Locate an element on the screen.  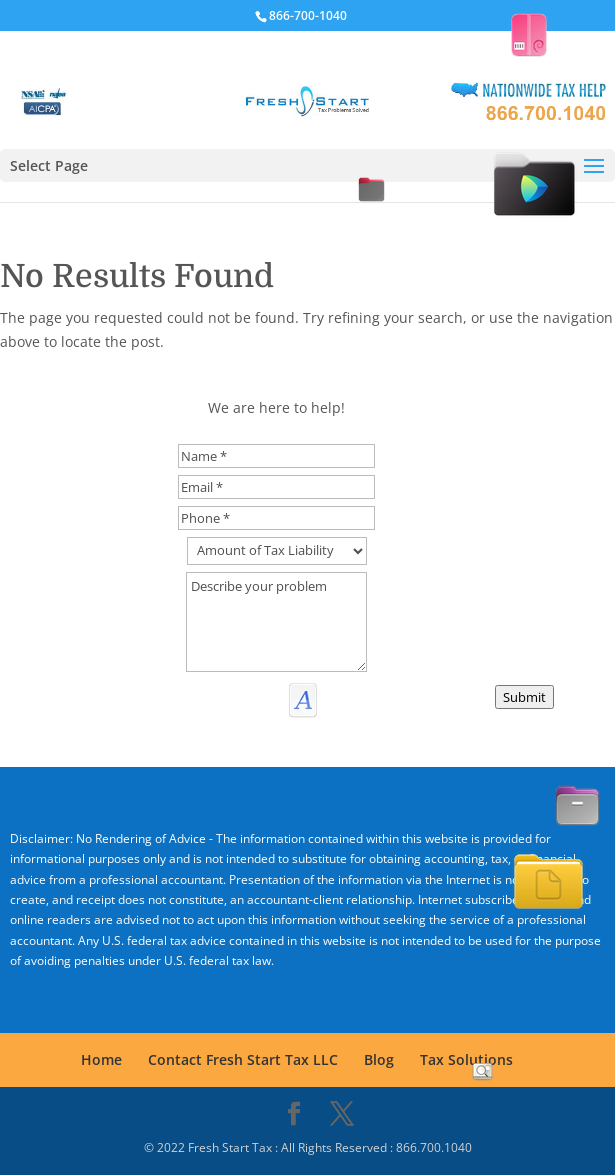
debian software package file is located at coordinates (529, 35).